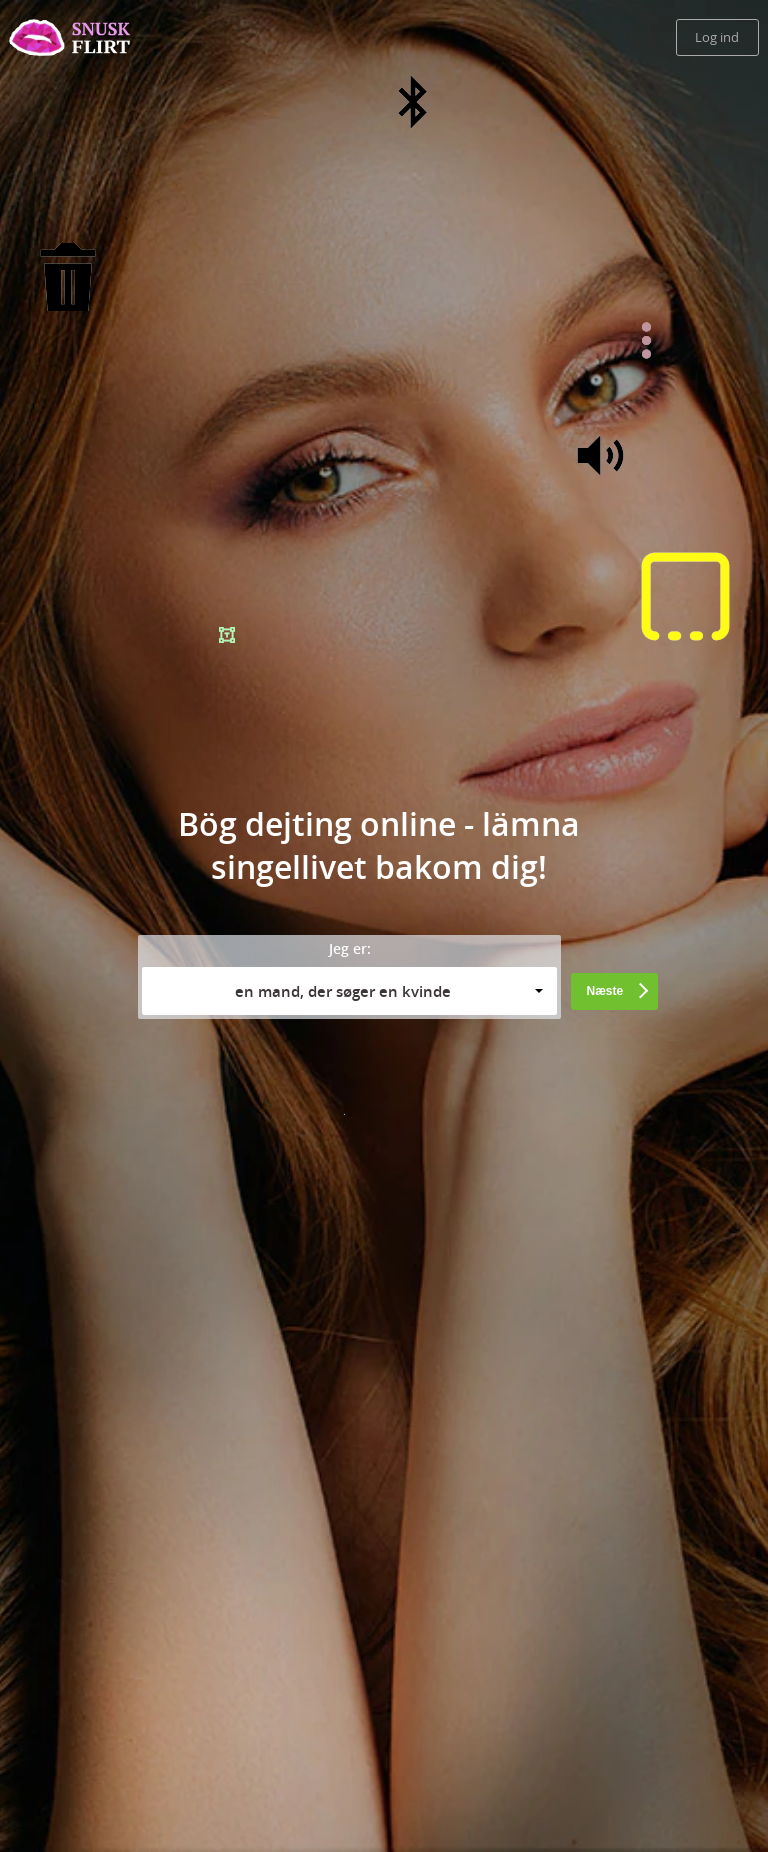 The image size is (768, 1852). I want to click on increase audio volume, so click(600, 455).